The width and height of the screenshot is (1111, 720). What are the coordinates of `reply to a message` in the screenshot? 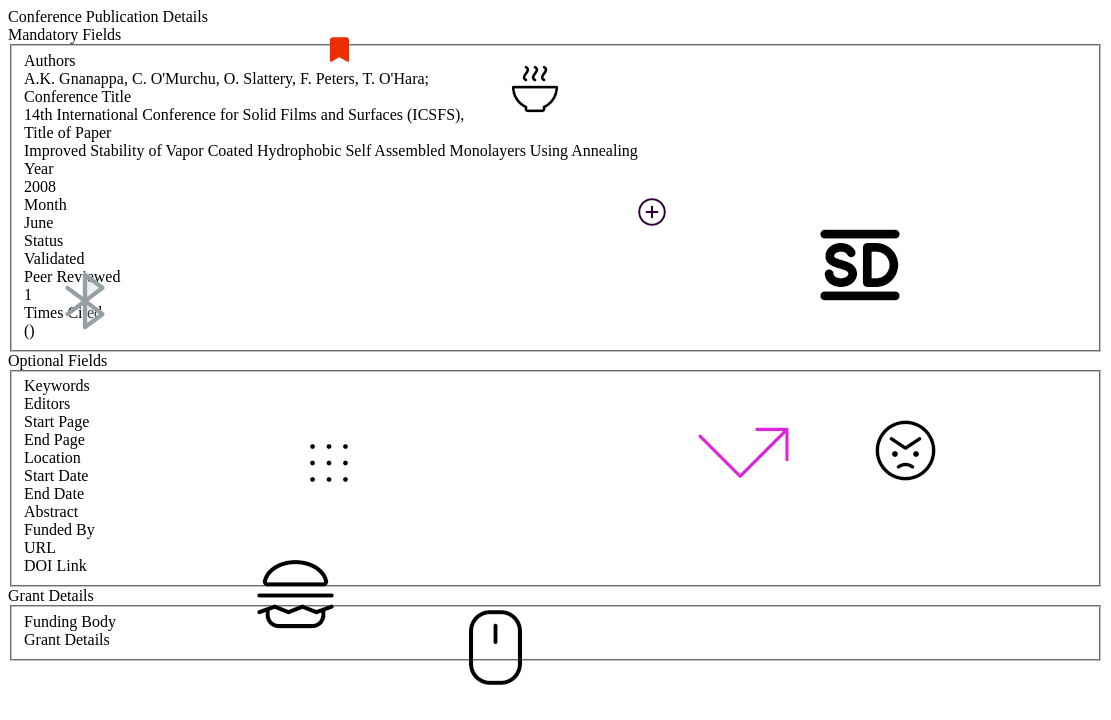 It's located at (743, 449).